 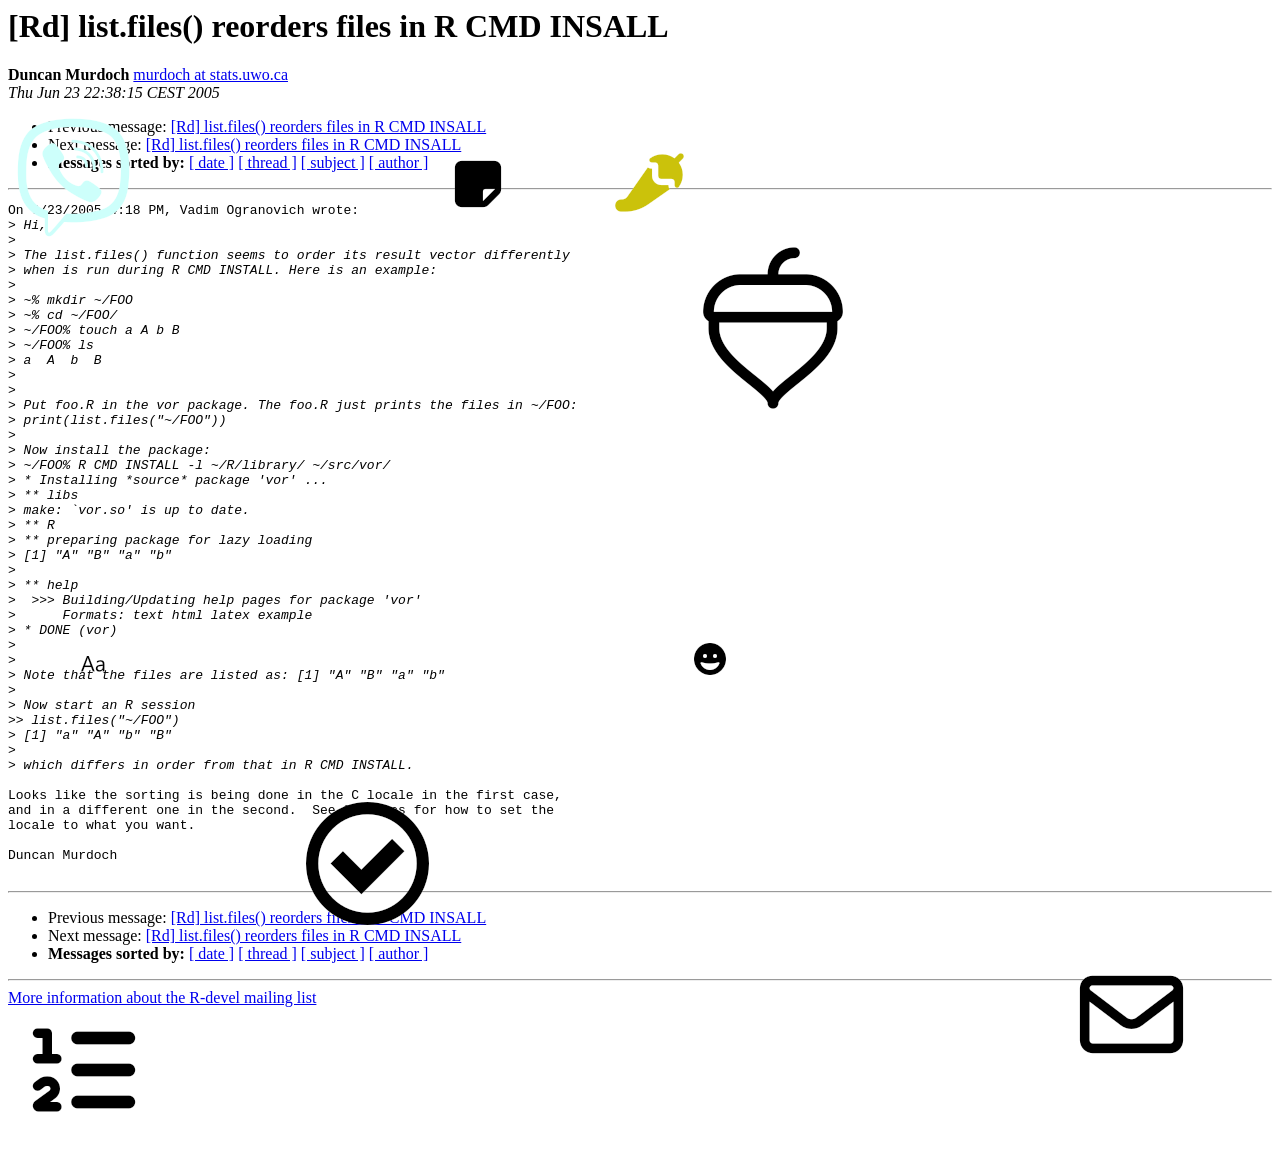 I want to click on indicates task or action completed successfully, so click(x=367, y=863).